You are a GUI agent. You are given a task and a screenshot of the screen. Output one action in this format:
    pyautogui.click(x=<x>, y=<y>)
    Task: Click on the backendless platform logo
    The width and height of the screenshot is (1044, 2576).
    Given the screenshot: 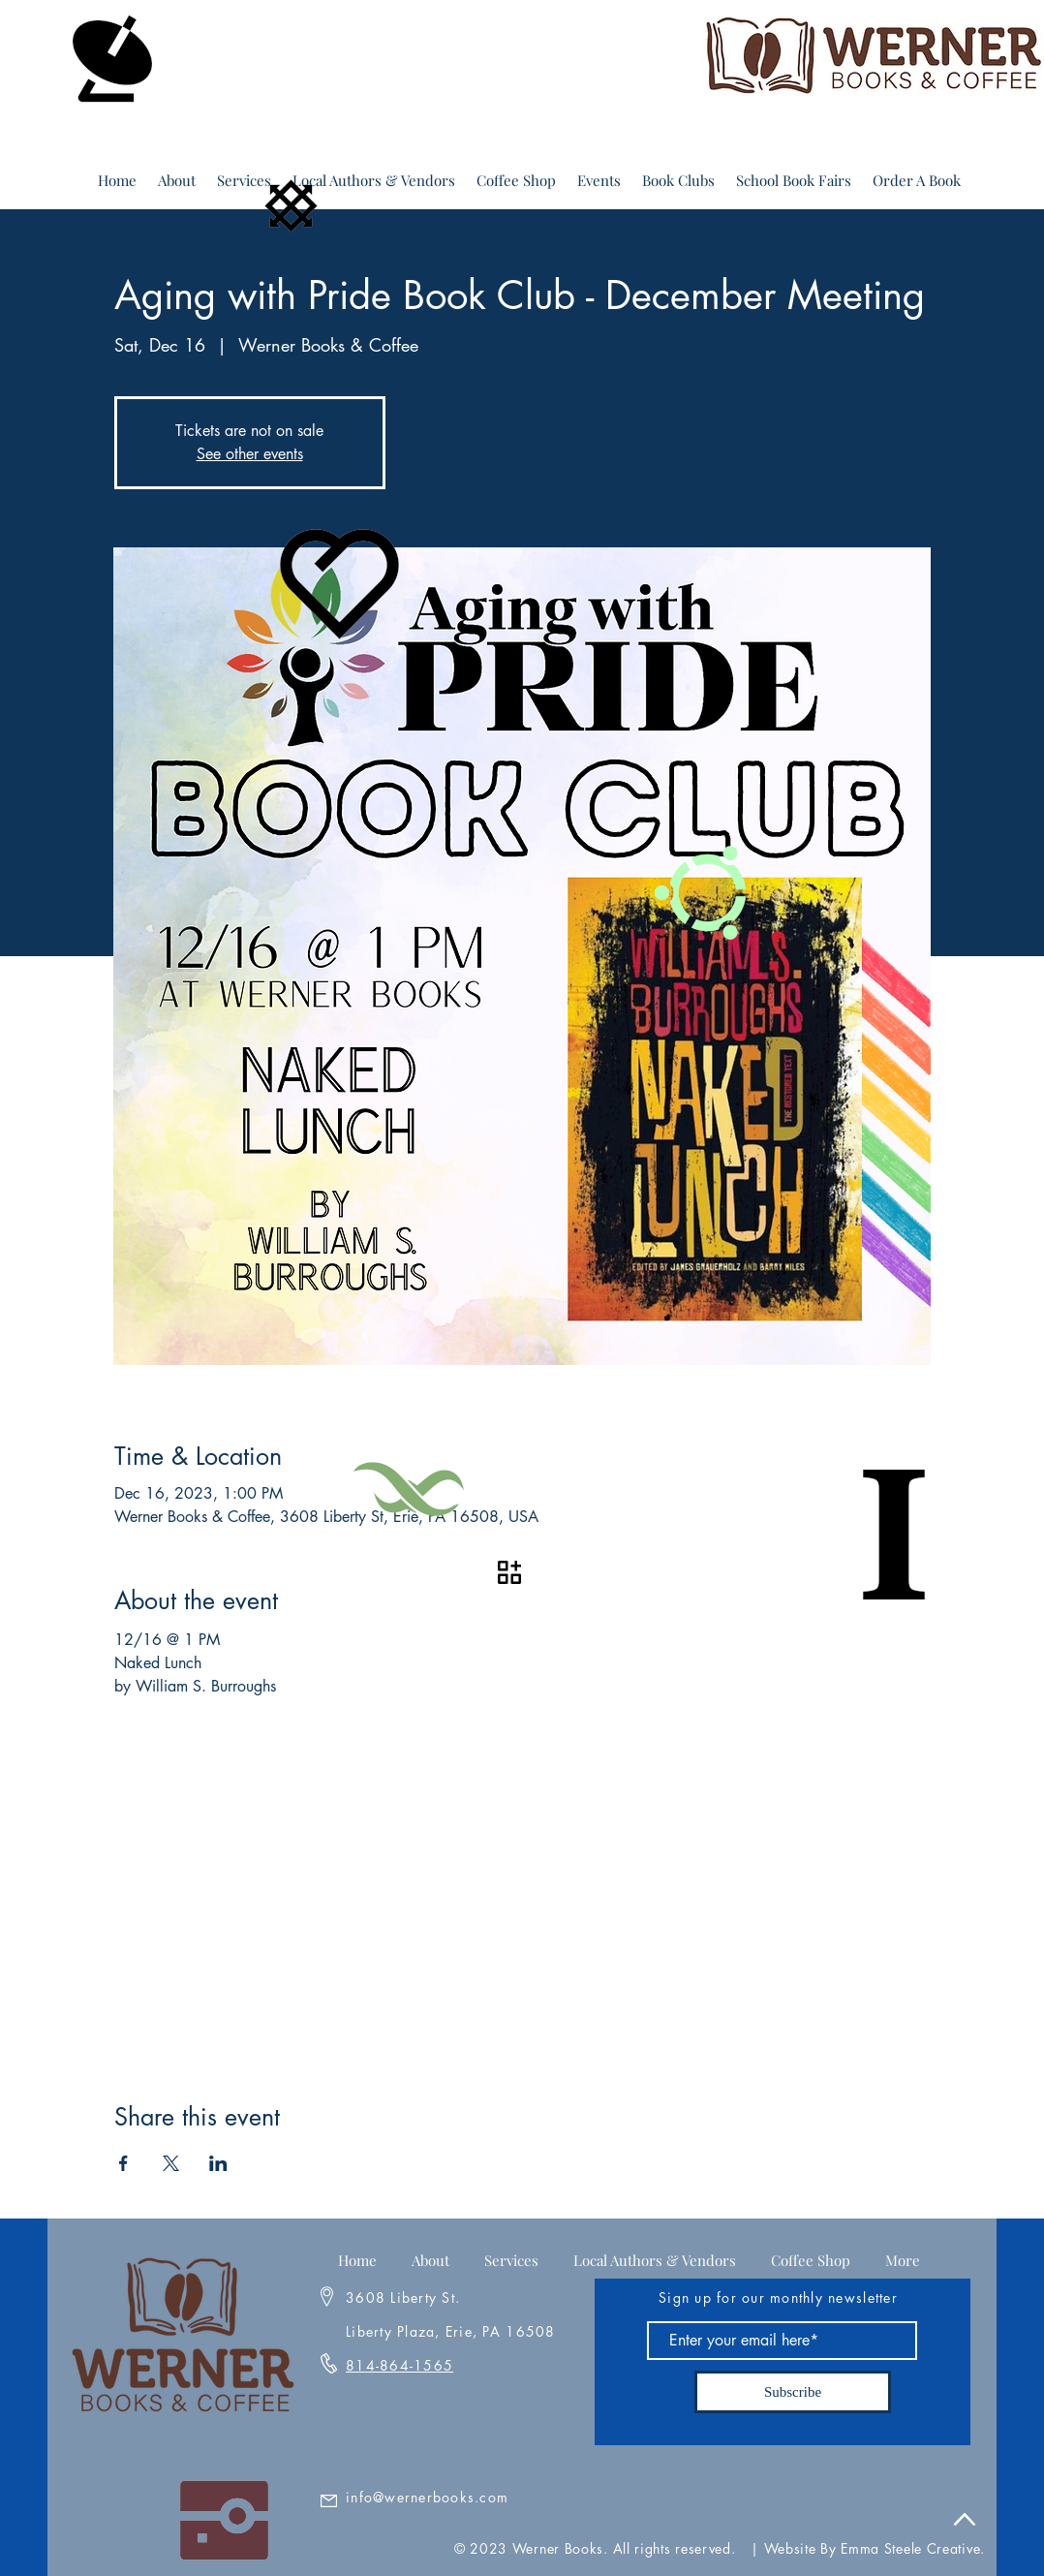 What is the action you would take?
    pyautogui.click(x=409, y=1489)
    